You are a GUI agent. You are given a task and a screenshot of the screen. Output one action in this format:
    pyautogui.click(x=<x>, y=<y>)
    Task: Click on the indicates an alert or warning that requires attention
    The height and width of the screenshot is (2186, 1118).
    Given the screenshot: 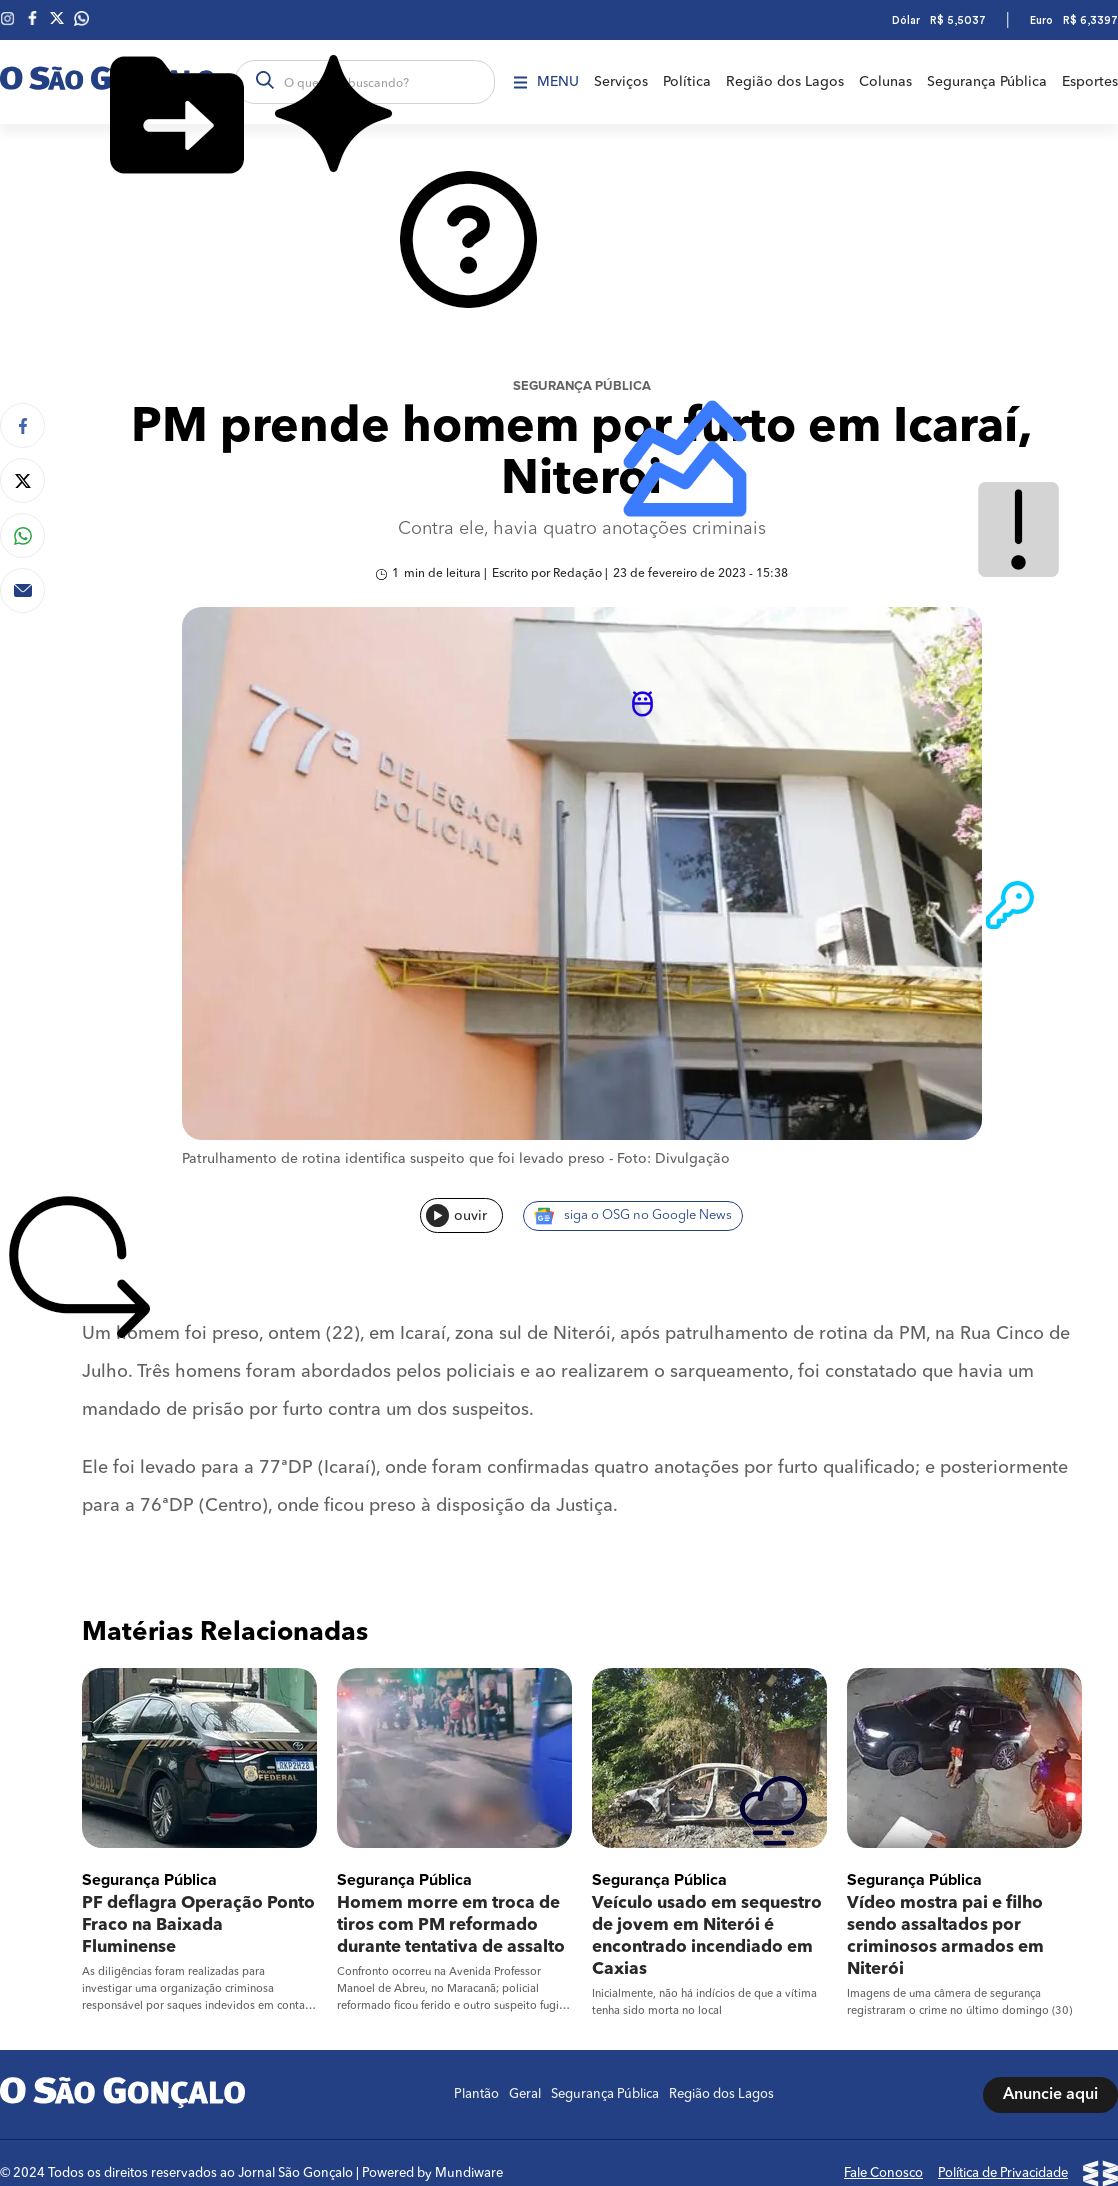 What is the action you would take?
    pyautogui.click(x=1018, y=529)
    